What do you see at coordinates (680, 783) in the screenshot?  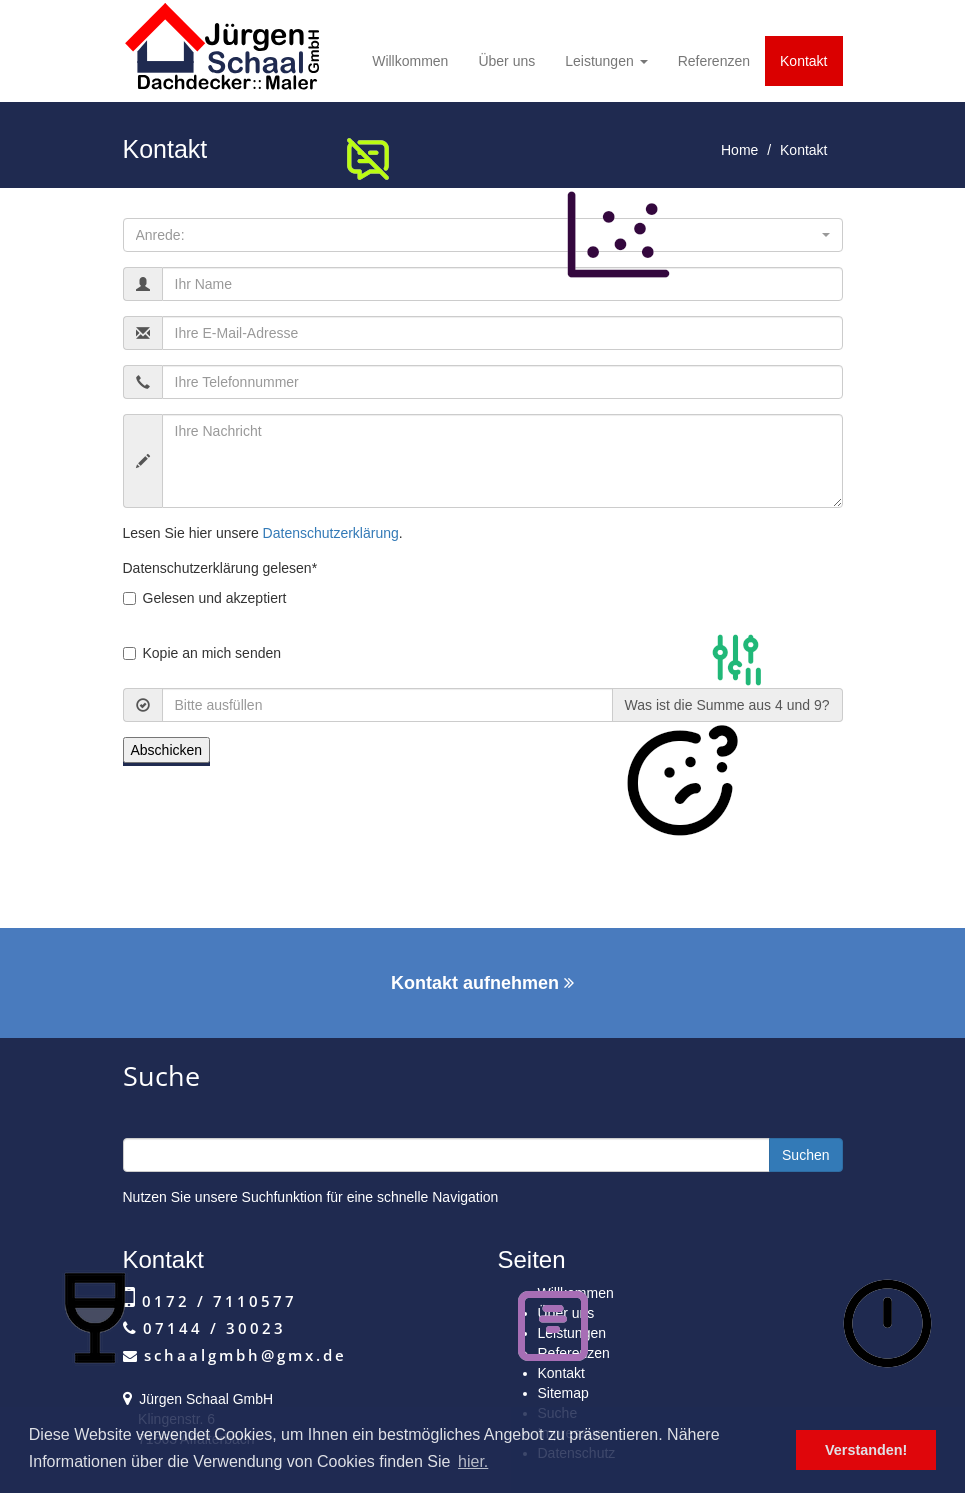 I see `indicates user confusion or uncertainty` at bounding box center [680, 783].